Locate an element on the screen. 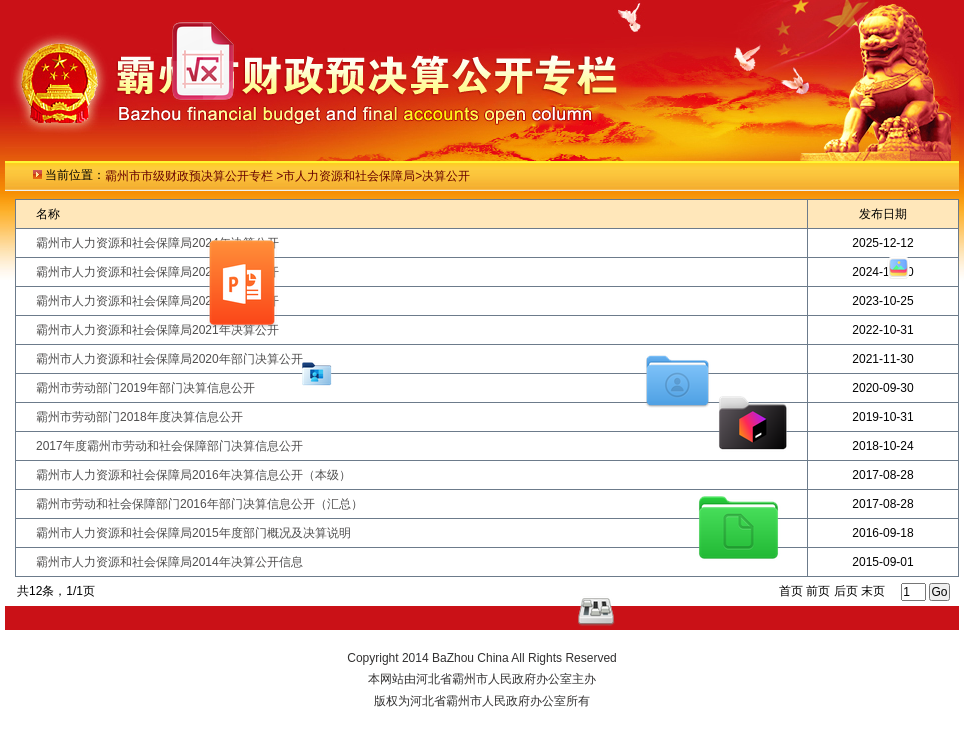  presentation template file type indicator is located at coordinates (242, 284).